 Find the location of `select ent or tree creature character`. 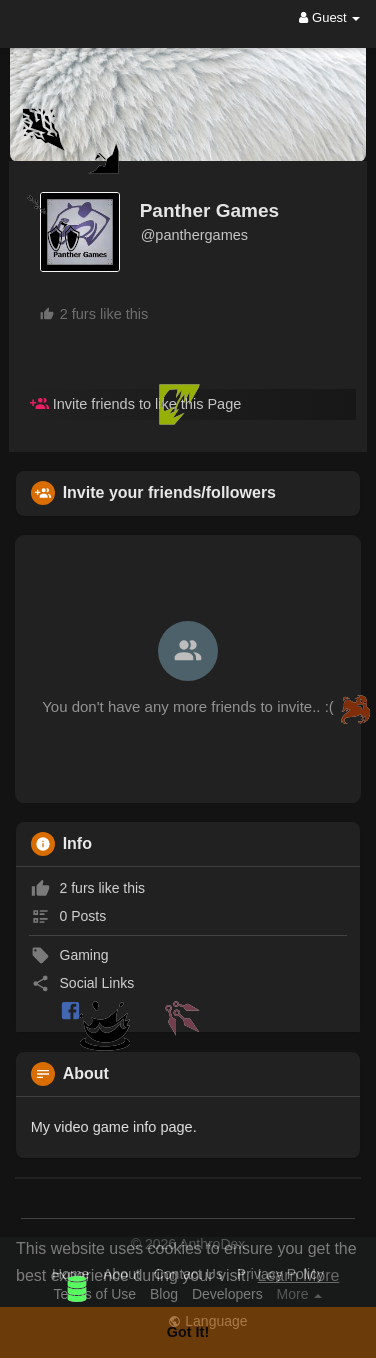

select ent or tree creature character is located at coordinates (179, 404).